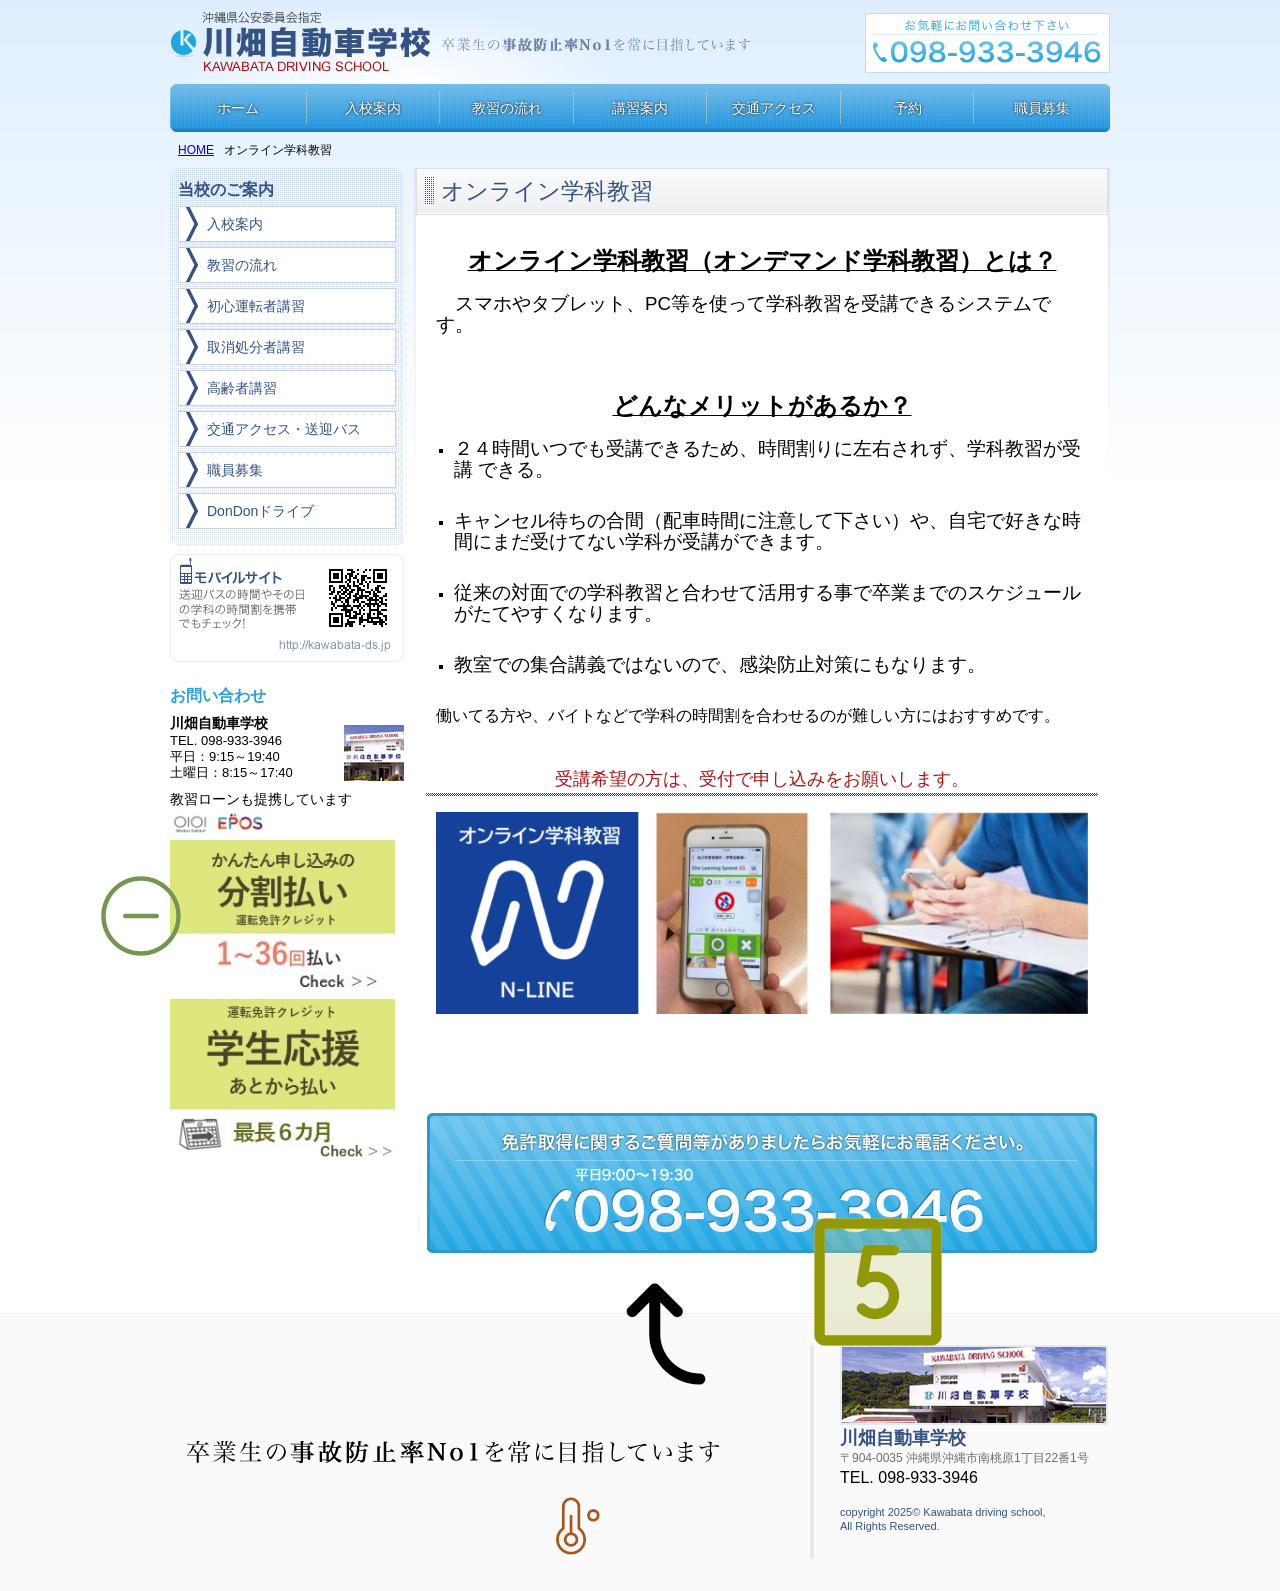 The image size is (1280, 1591). What do you see at coordinates (878, 1282) in the screenshot?
I see `select or input the number five` at bounding box center [878, 1282].